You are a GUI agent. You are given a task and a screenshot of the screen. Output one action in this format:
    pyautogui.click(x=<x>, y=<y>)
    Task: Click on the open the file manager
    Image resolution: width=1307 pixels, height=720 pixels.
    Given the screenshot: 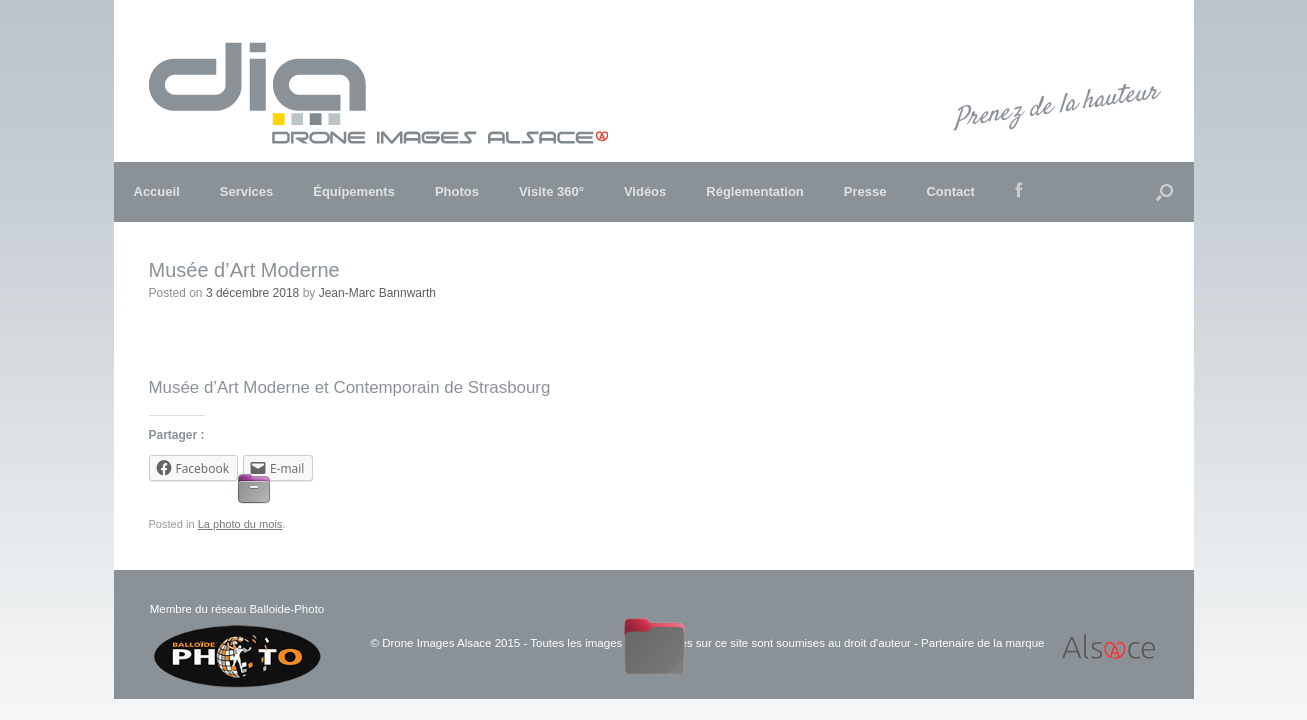 What is the action you would take?
    pyautogui.click(x=254, y=488)
    